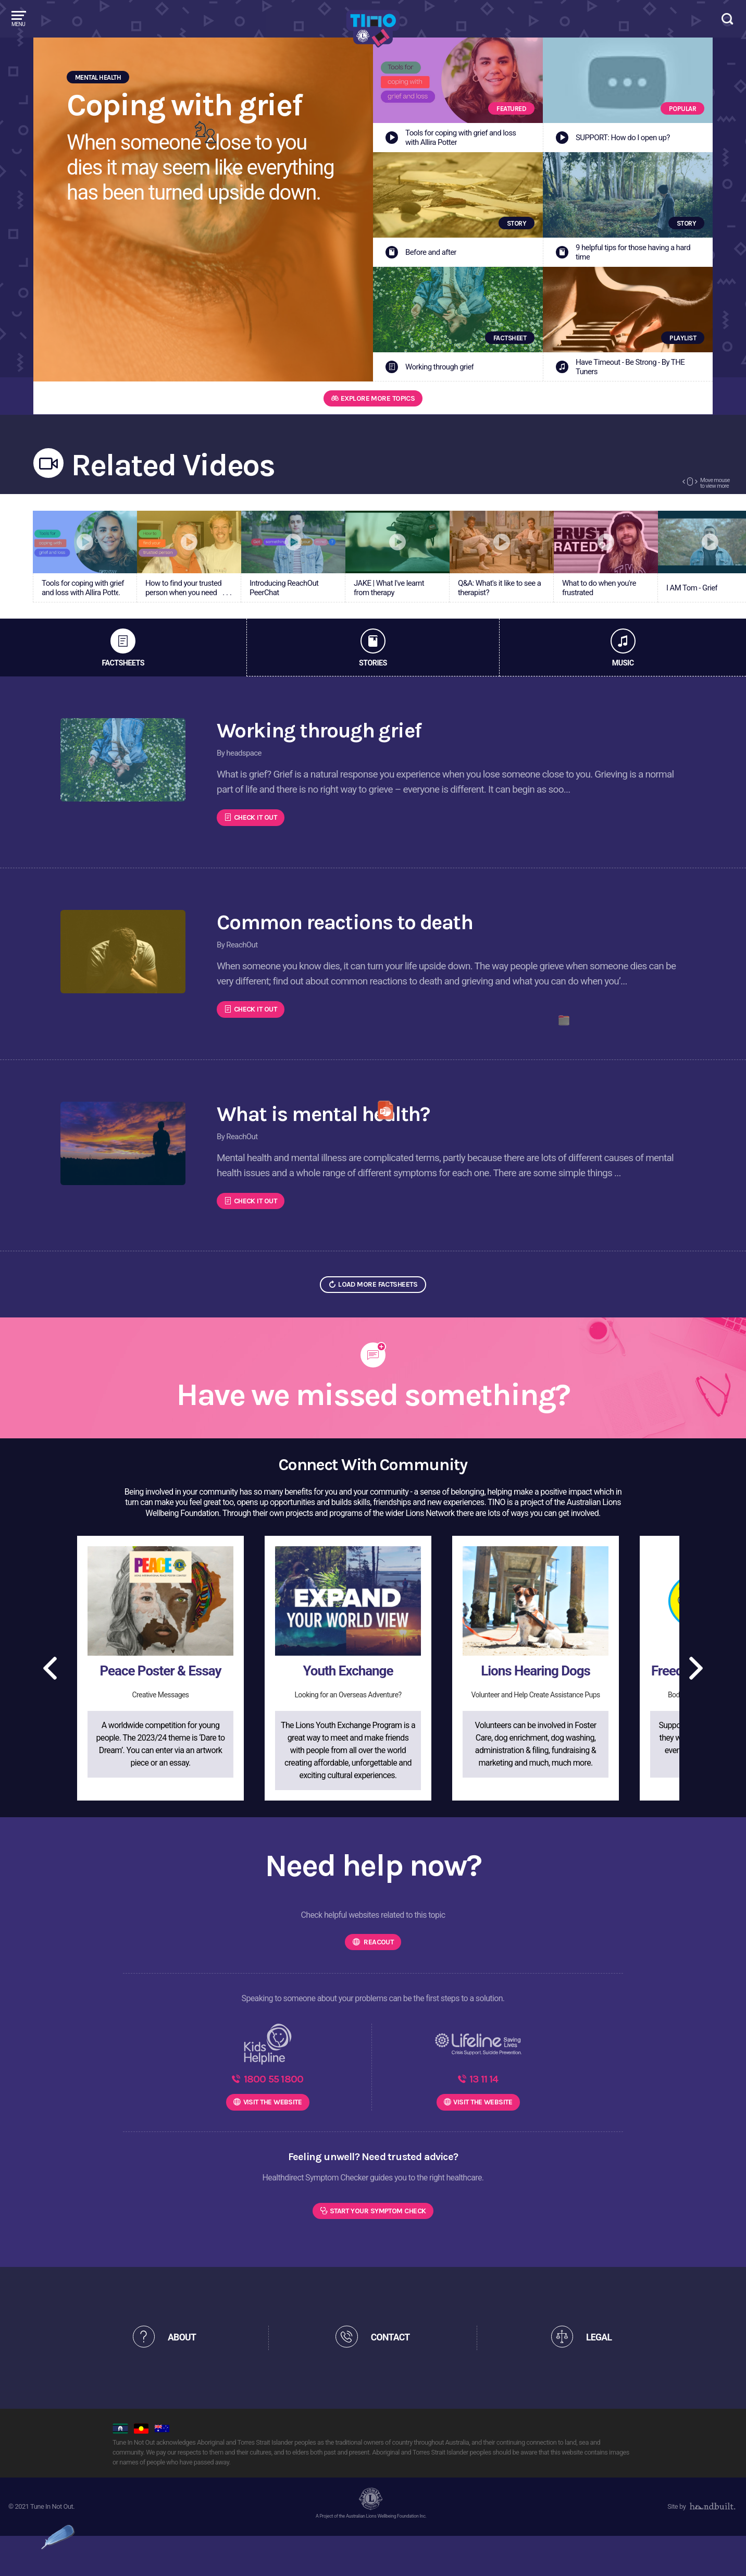  What do you see at coordinates (564, 1020) in the screenshot?
I see `open file folder` at bounding box center [564, 1020].